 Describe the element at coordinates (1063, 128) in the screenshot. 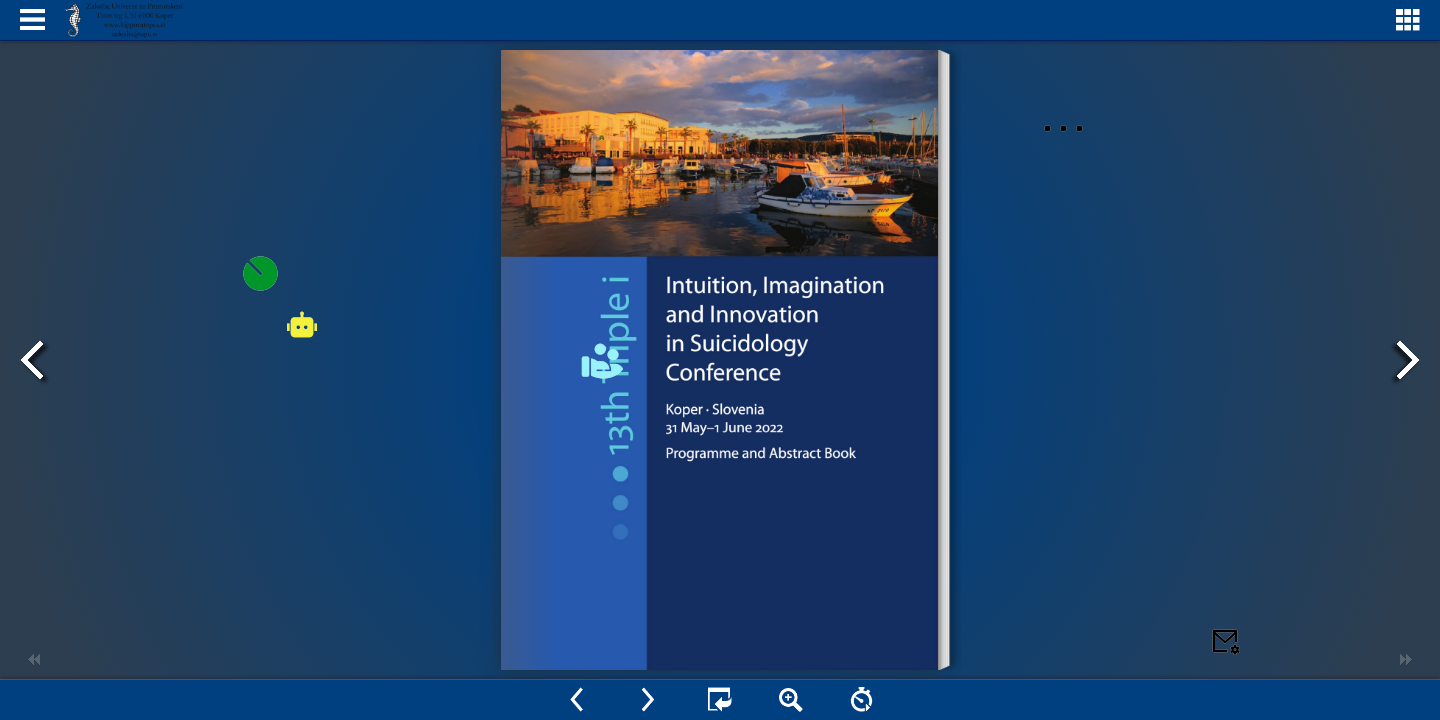

I see `access more options or actions` at that location.